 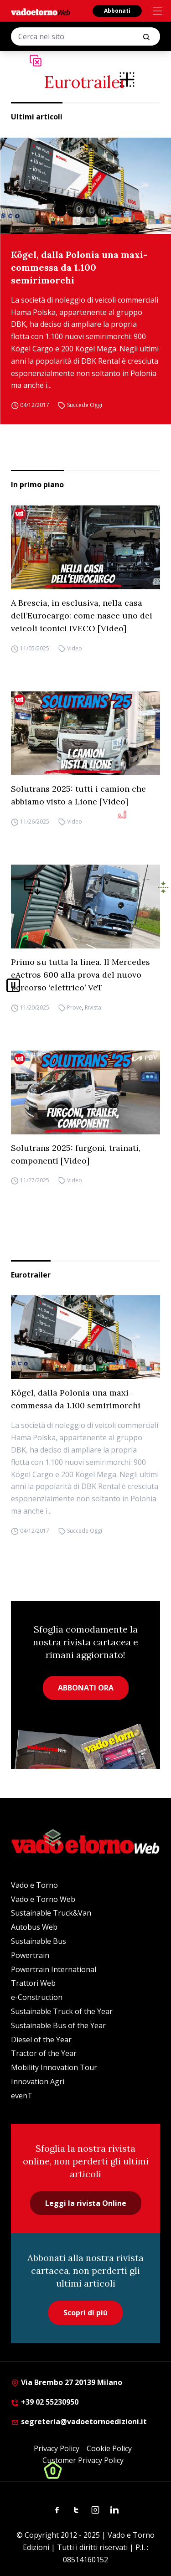 I want to click on indicates item zero or starting position in a sequence, so click(x=53, y=2471).